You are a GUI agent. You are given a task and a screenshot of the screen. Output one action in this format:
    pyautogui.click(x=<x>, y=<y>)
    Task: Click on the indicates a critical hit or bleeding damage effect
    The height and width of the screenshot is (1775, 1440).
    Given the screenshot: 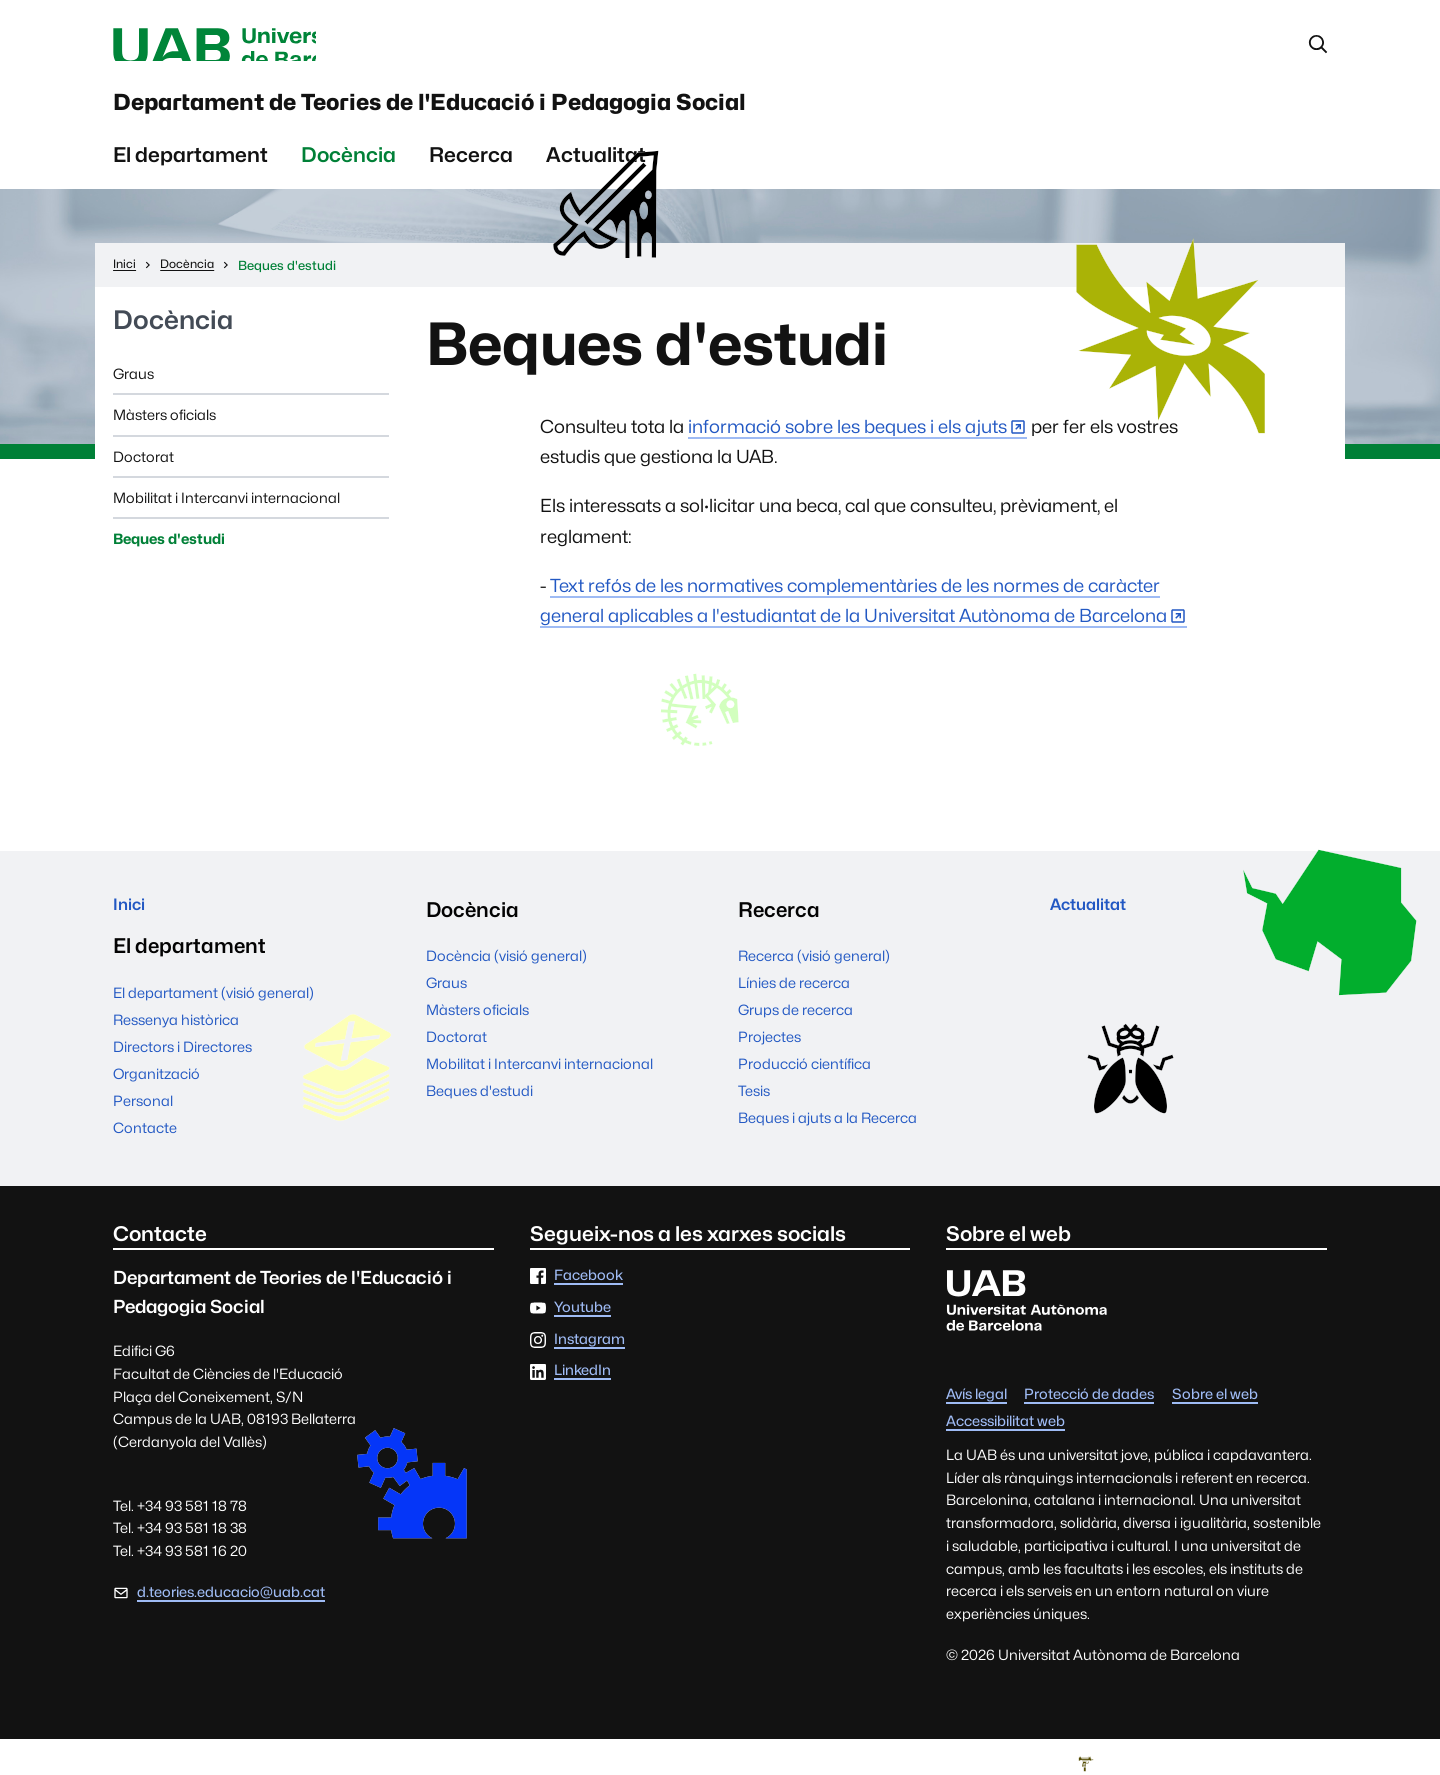 What is the action you would take?
    pyautogui.click(x=605, y=203)
    